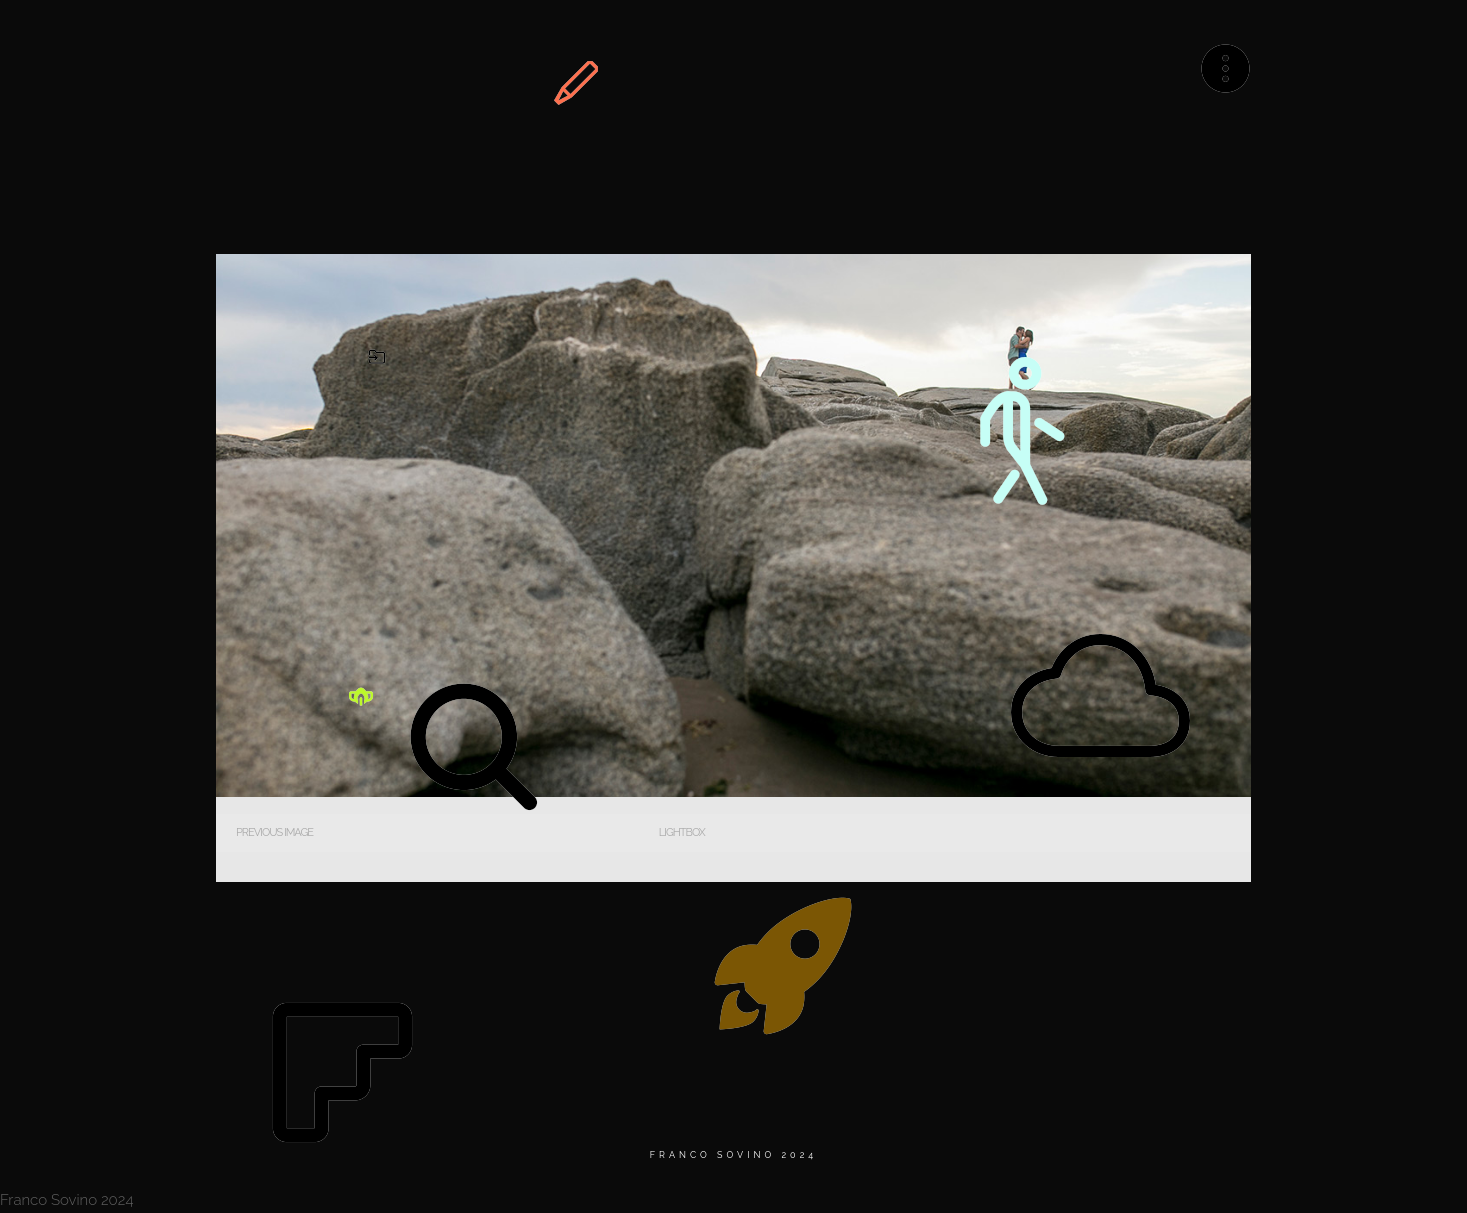  Describe the element at coordinates (1024, 430) in the screenshot. I see `select walking directions` at that location.